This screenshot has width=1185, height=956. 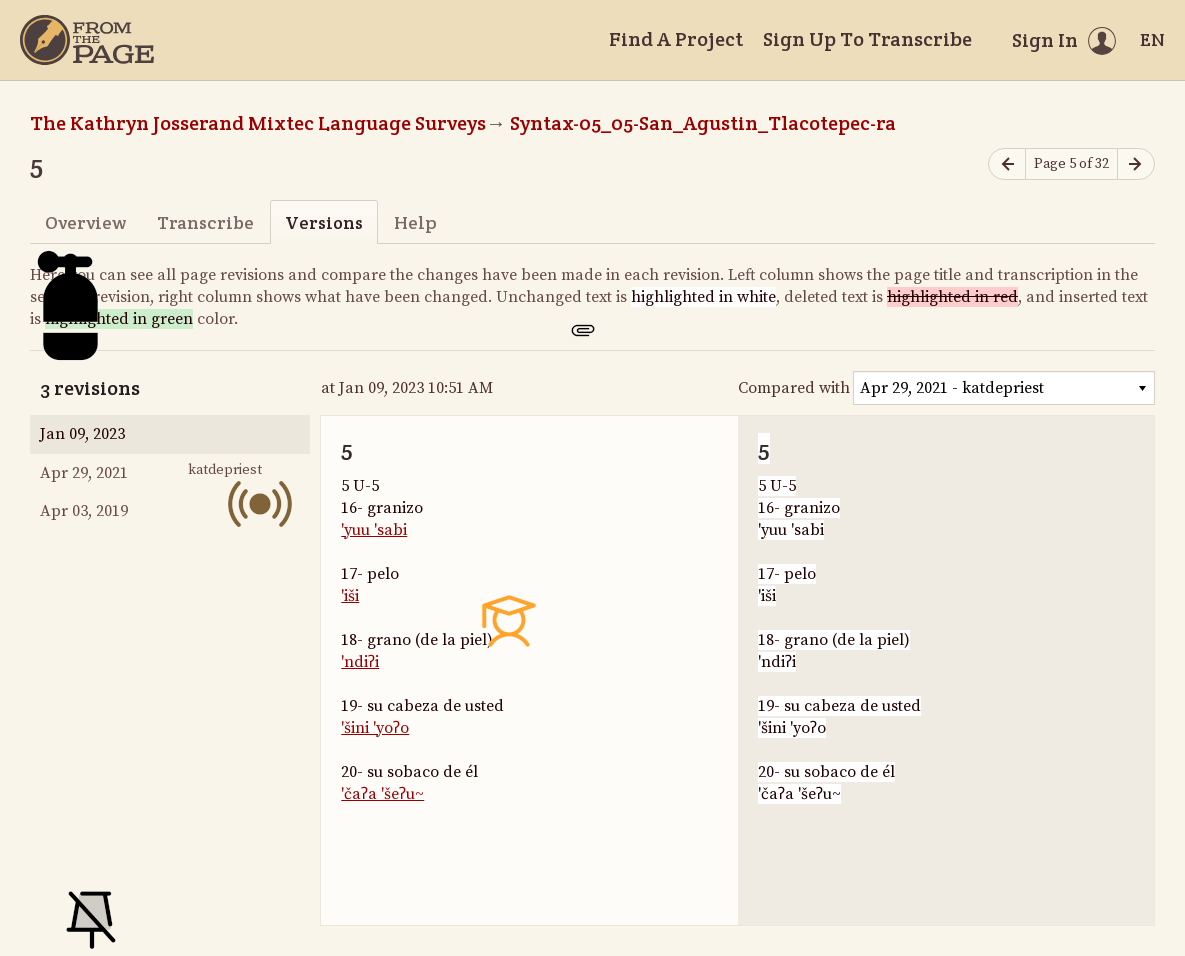 What do you see at coordinates (92, 917) in the screenshot?
I see `unpin this item` at bounding box center [92, 917].